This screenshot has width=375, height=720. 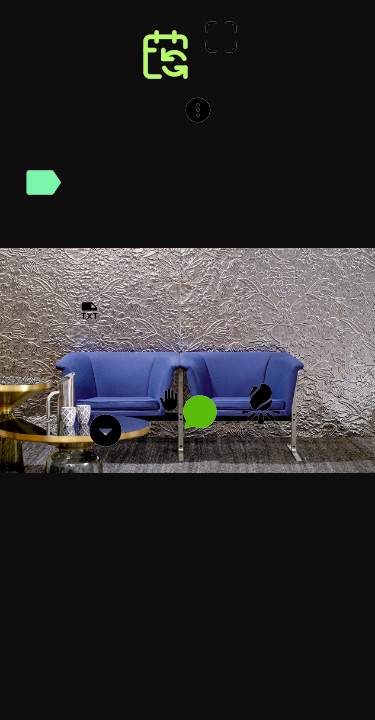 What do you see at coordinates (200, 412) in the screenshot?
I see `open chat or messaging` at bounding box center [200, 412].